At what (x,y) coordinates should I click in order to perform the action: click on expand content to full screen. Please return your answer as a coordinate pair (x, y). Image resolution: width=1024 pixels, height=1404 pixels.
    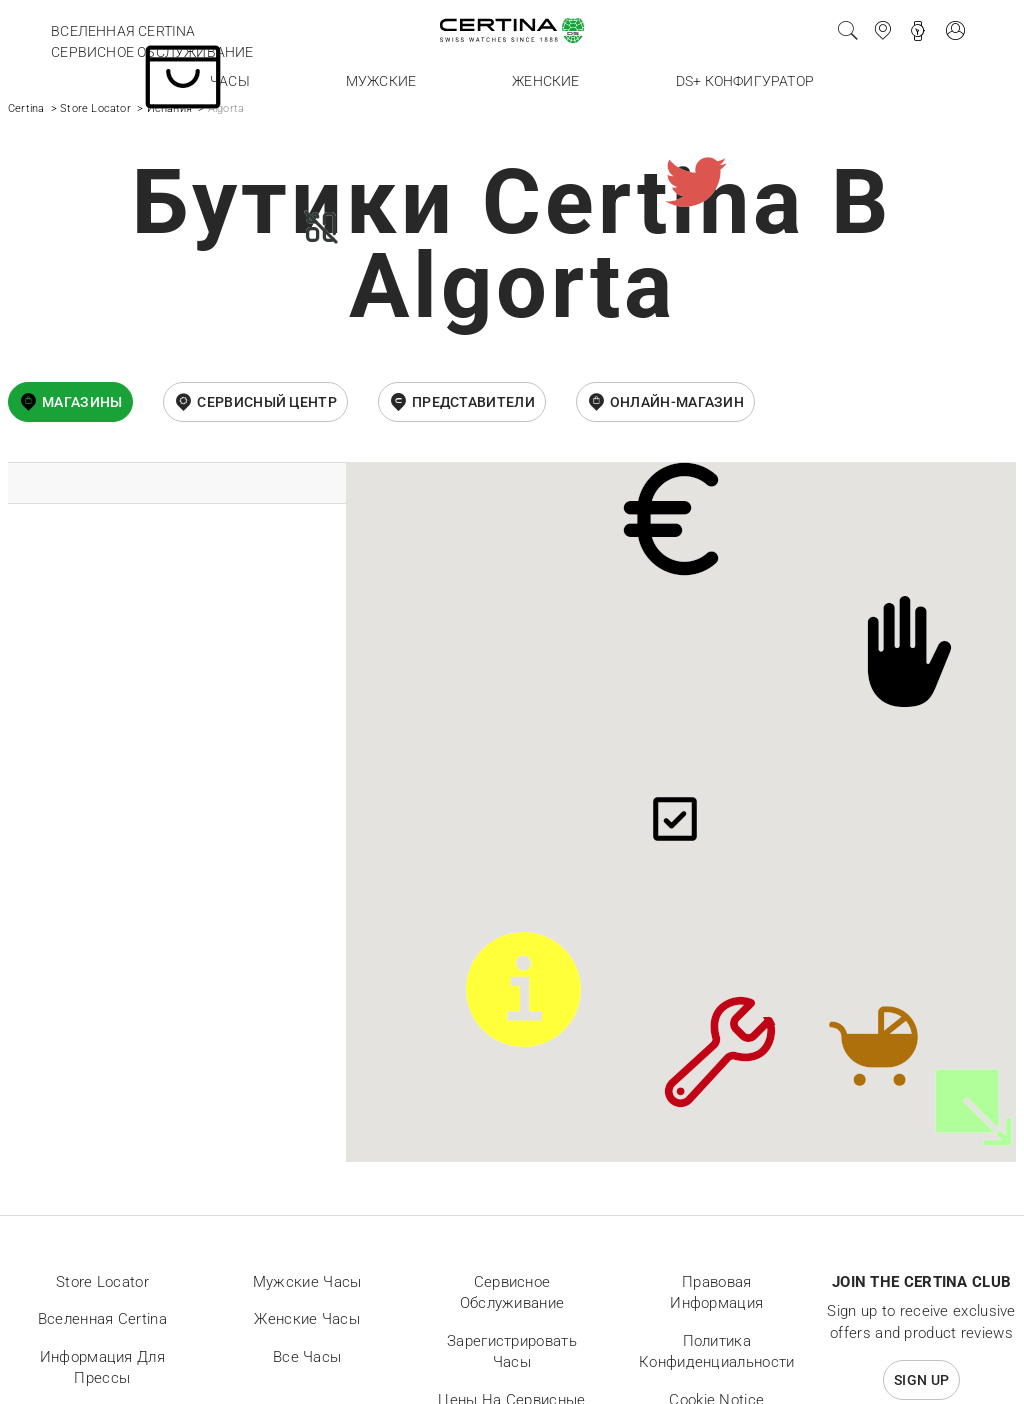
    Looking at the image, I should click on (973, 1107).